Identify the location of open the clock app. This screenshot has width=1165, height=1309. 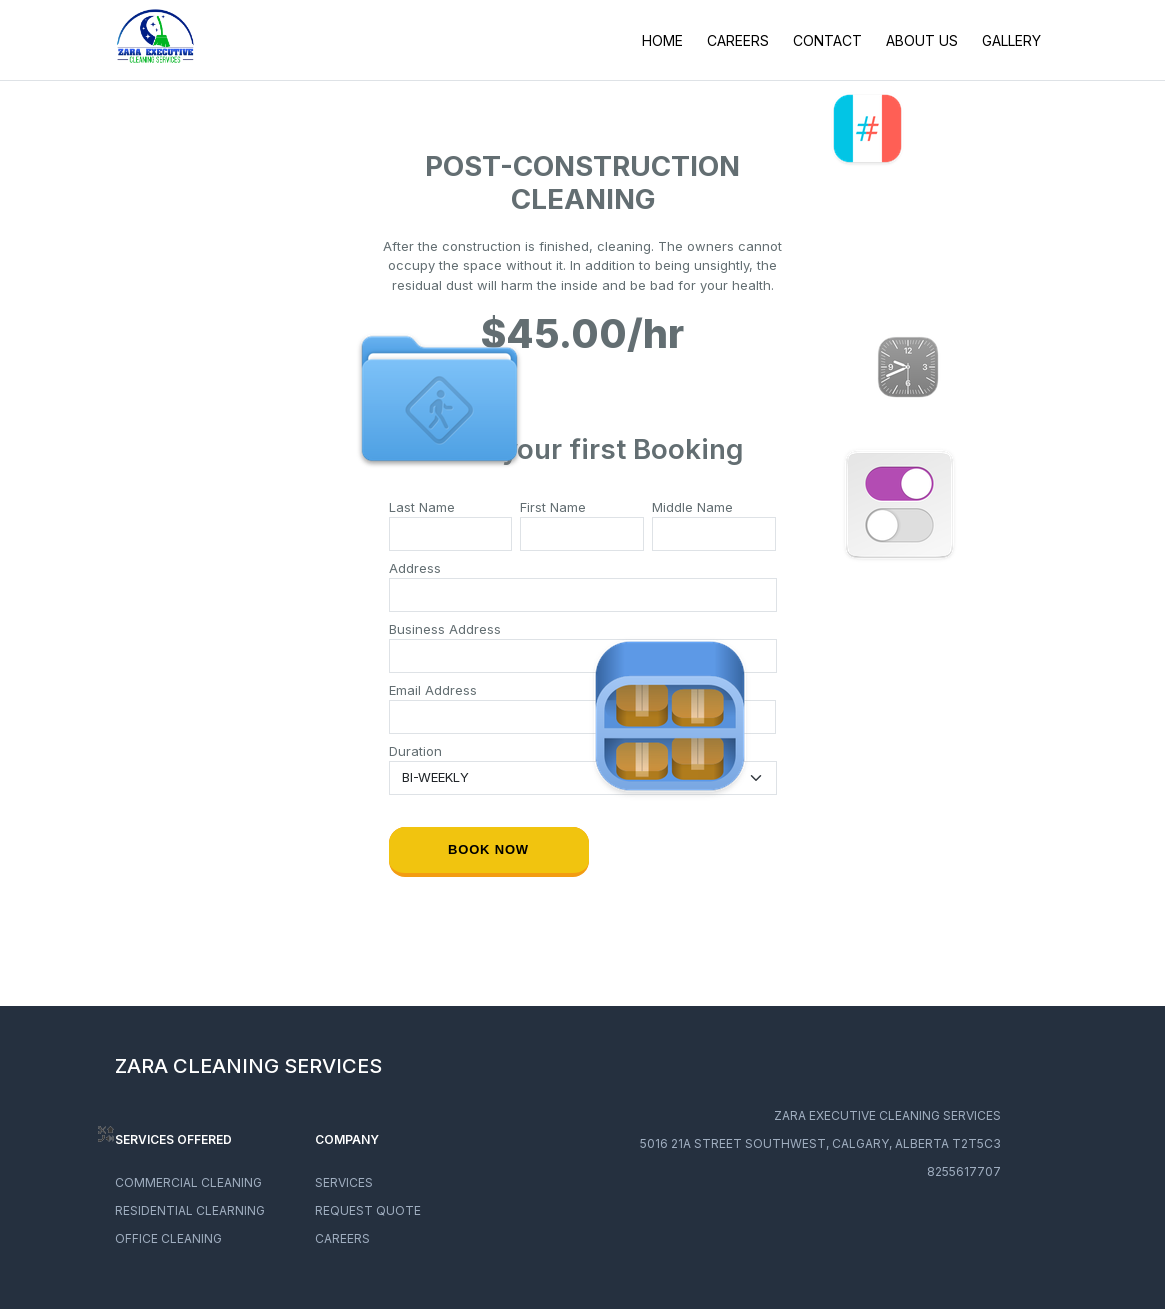
(908, 367).